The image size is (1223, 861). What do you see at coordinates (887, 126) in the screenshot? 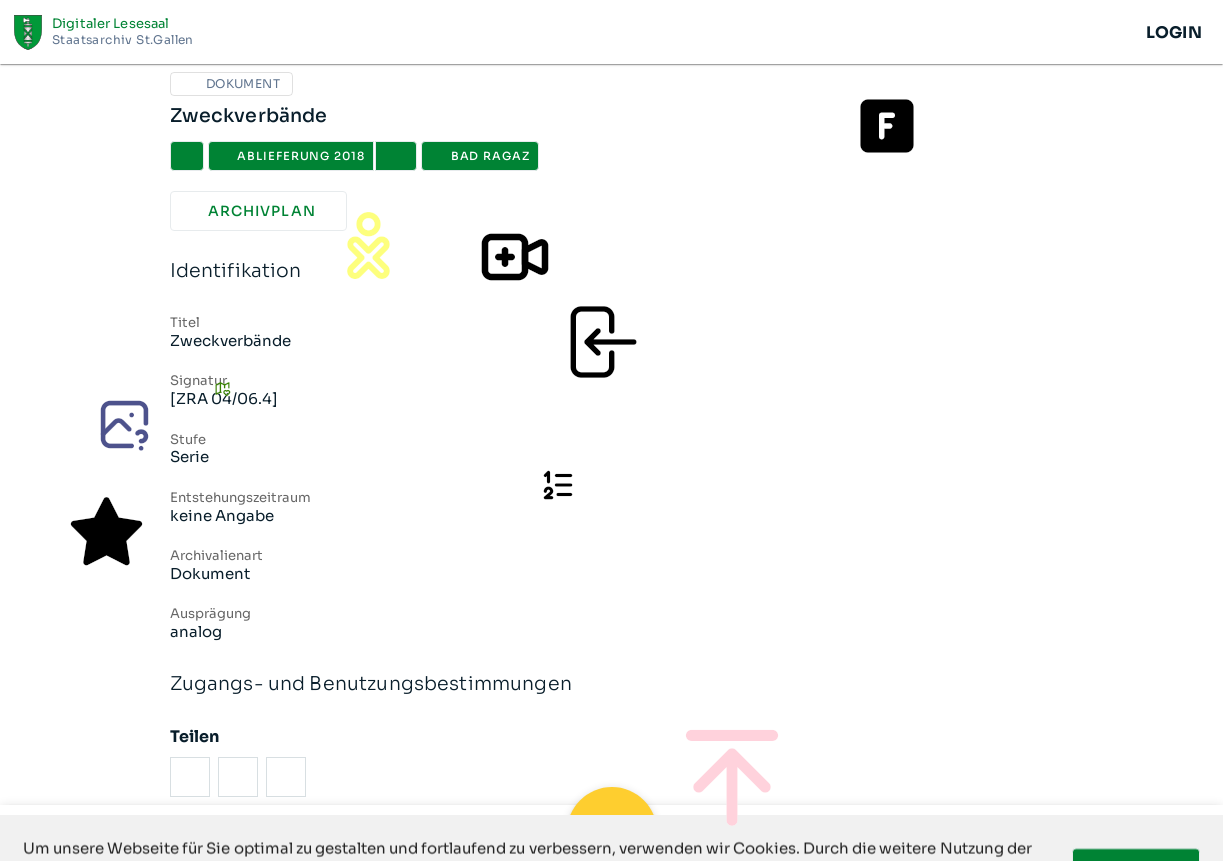
I see `facebook app or social media shortcut` at bounding box center [887, 126].